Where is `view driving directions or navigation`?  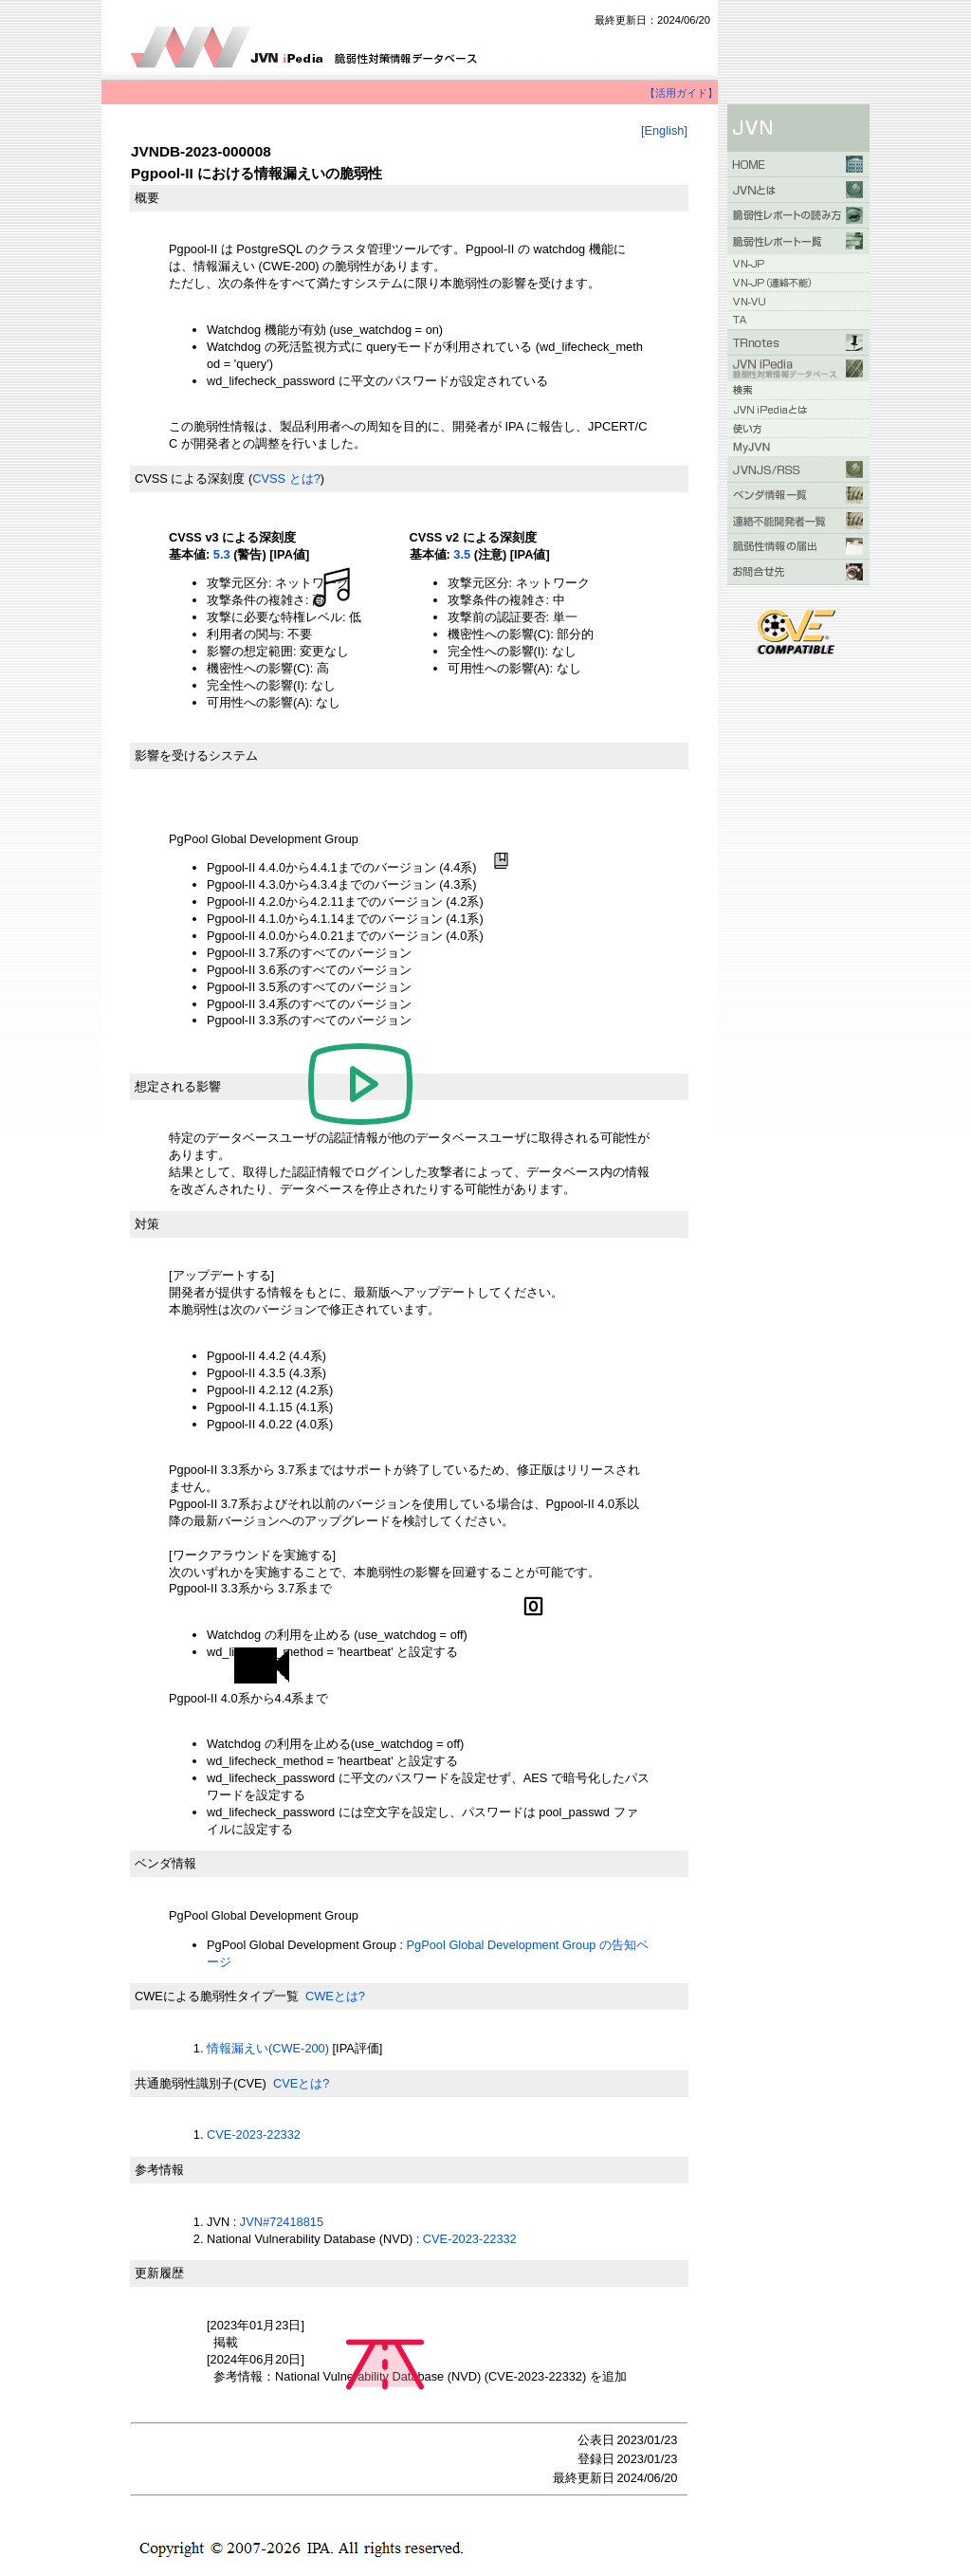
view driving directions or navigation is located at coordinates (385, 2364).